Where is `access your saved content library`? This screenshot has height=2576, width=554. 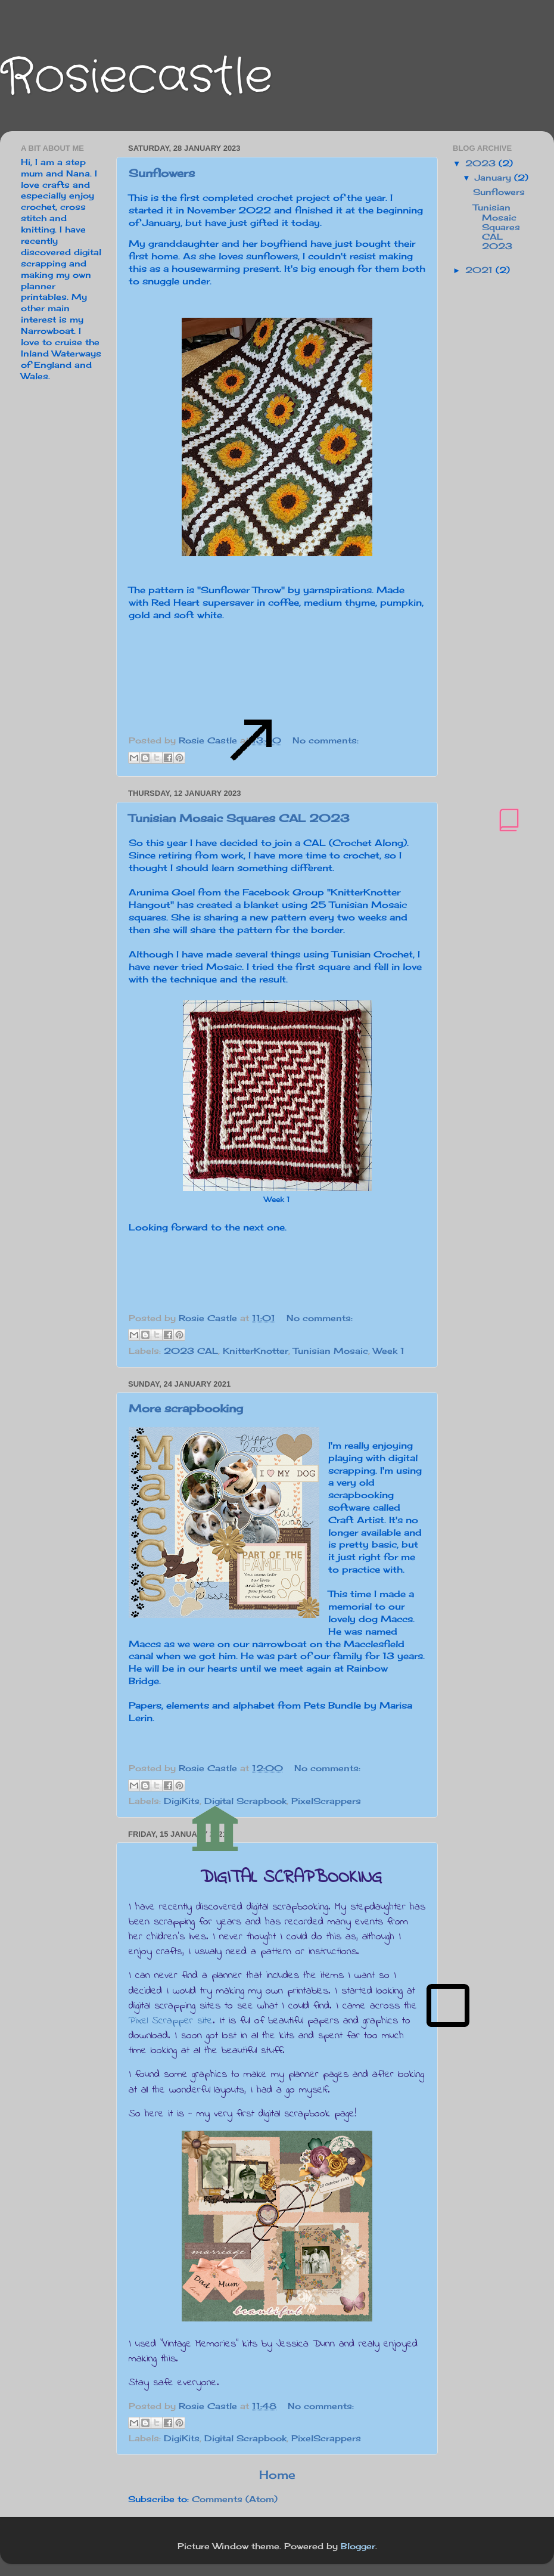
access your saved content library is located at coordinates (215, 1828).